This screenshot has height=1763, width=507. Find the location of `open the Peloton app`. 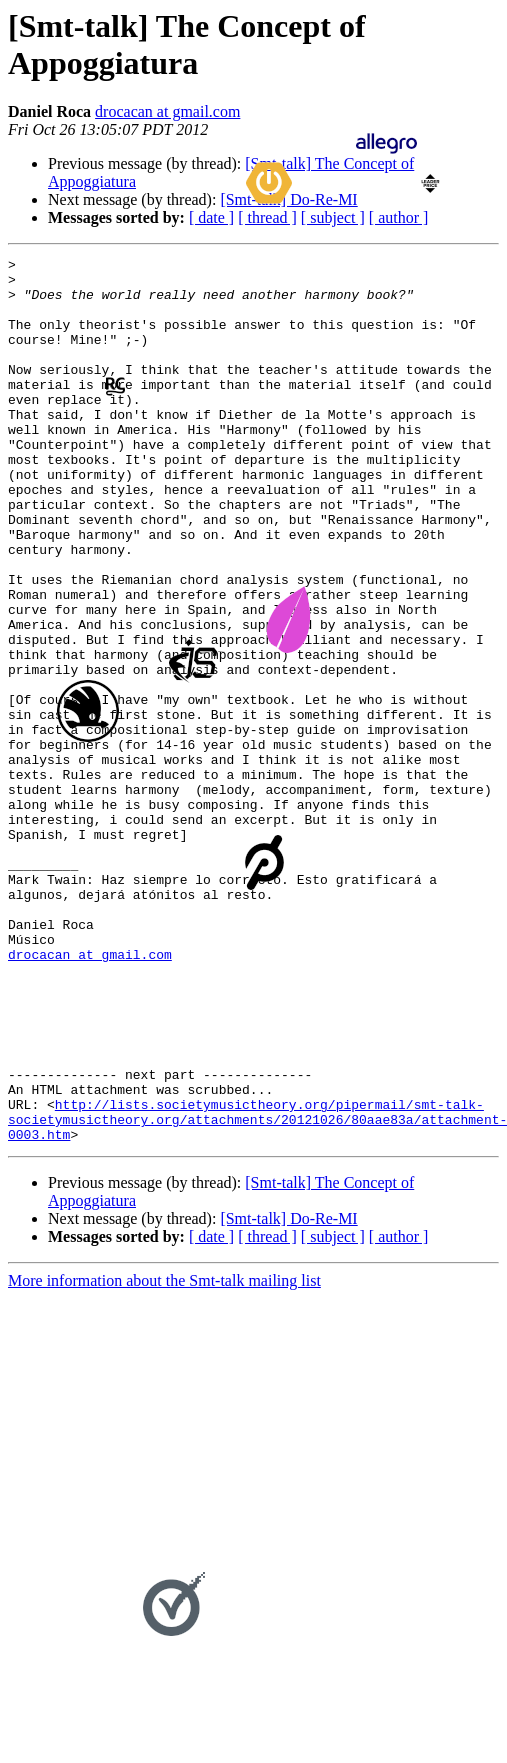

open the Peloton app is located at coordinates (264, 862).